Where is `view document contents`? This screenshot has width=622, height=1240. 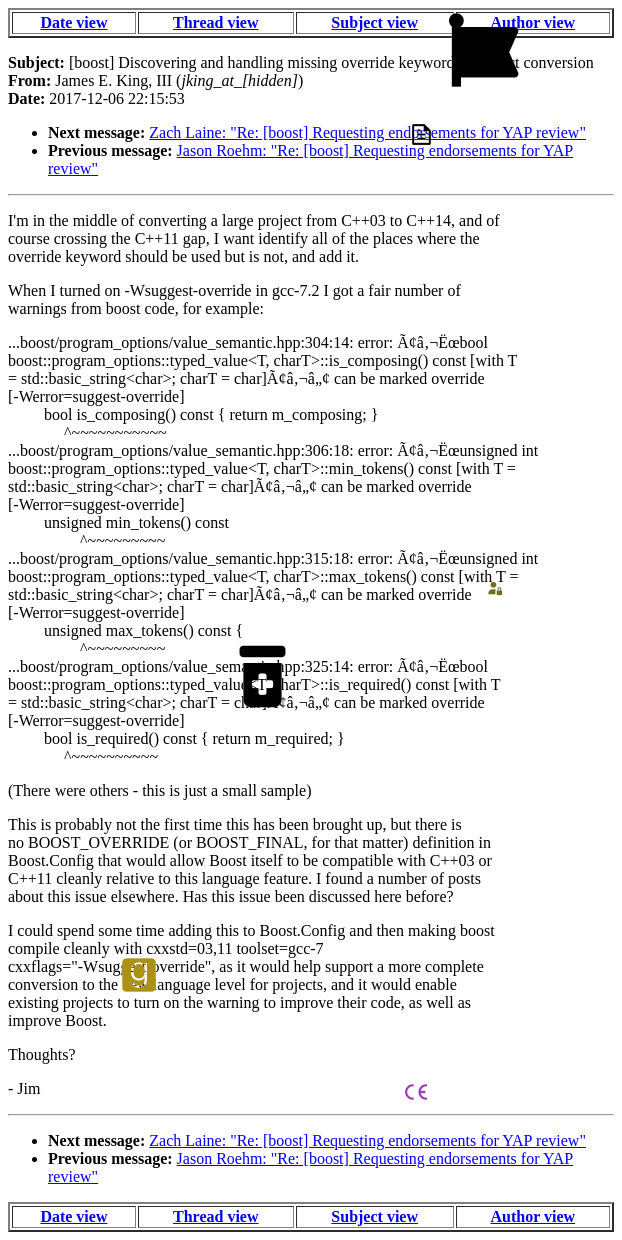 view document contents is located at coordinates (421, 134).